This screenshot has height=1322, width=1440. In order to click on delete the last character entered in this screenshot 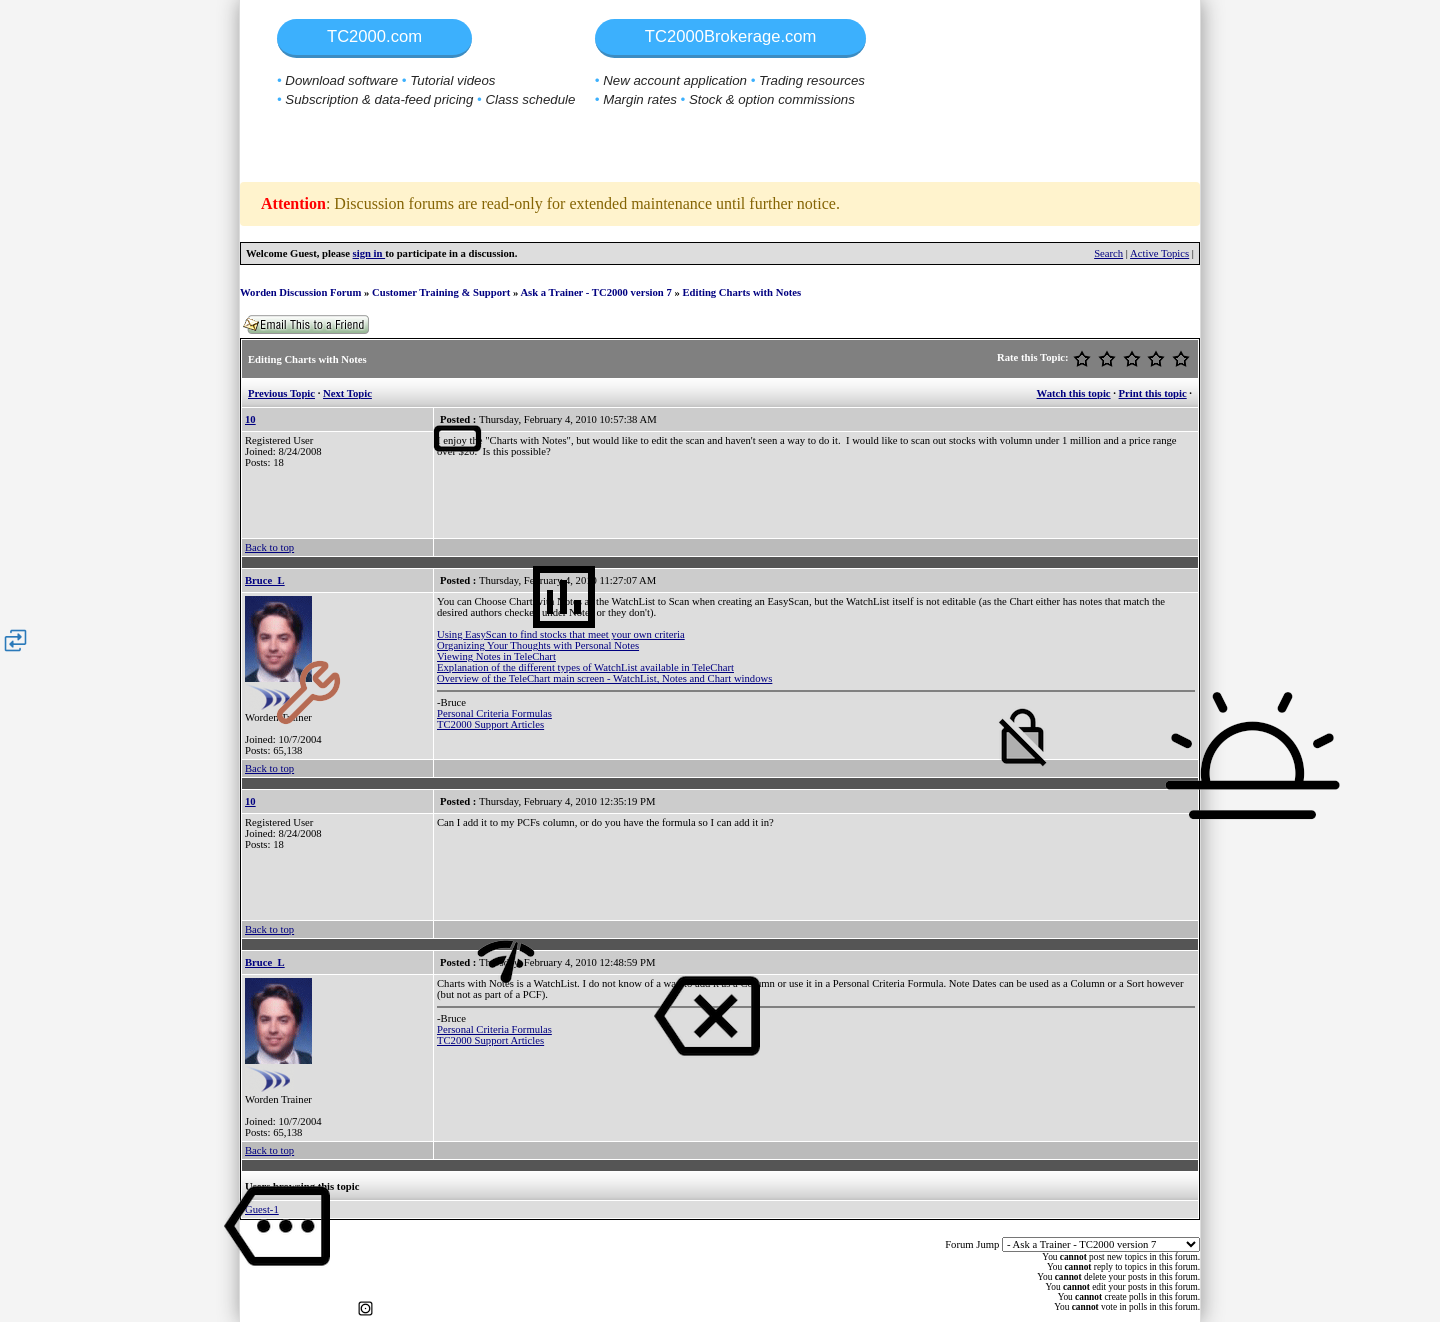, I will do `click(707, 1016)`.